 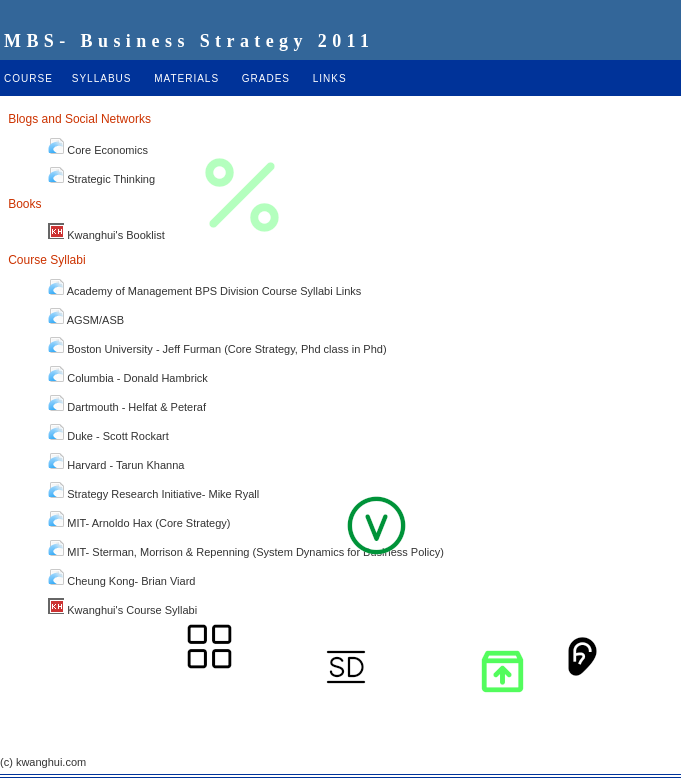 What do you see at coordinates (209, 646) in the screenshot?
I see `view items in grid layout` at bounding box center [209, 646].